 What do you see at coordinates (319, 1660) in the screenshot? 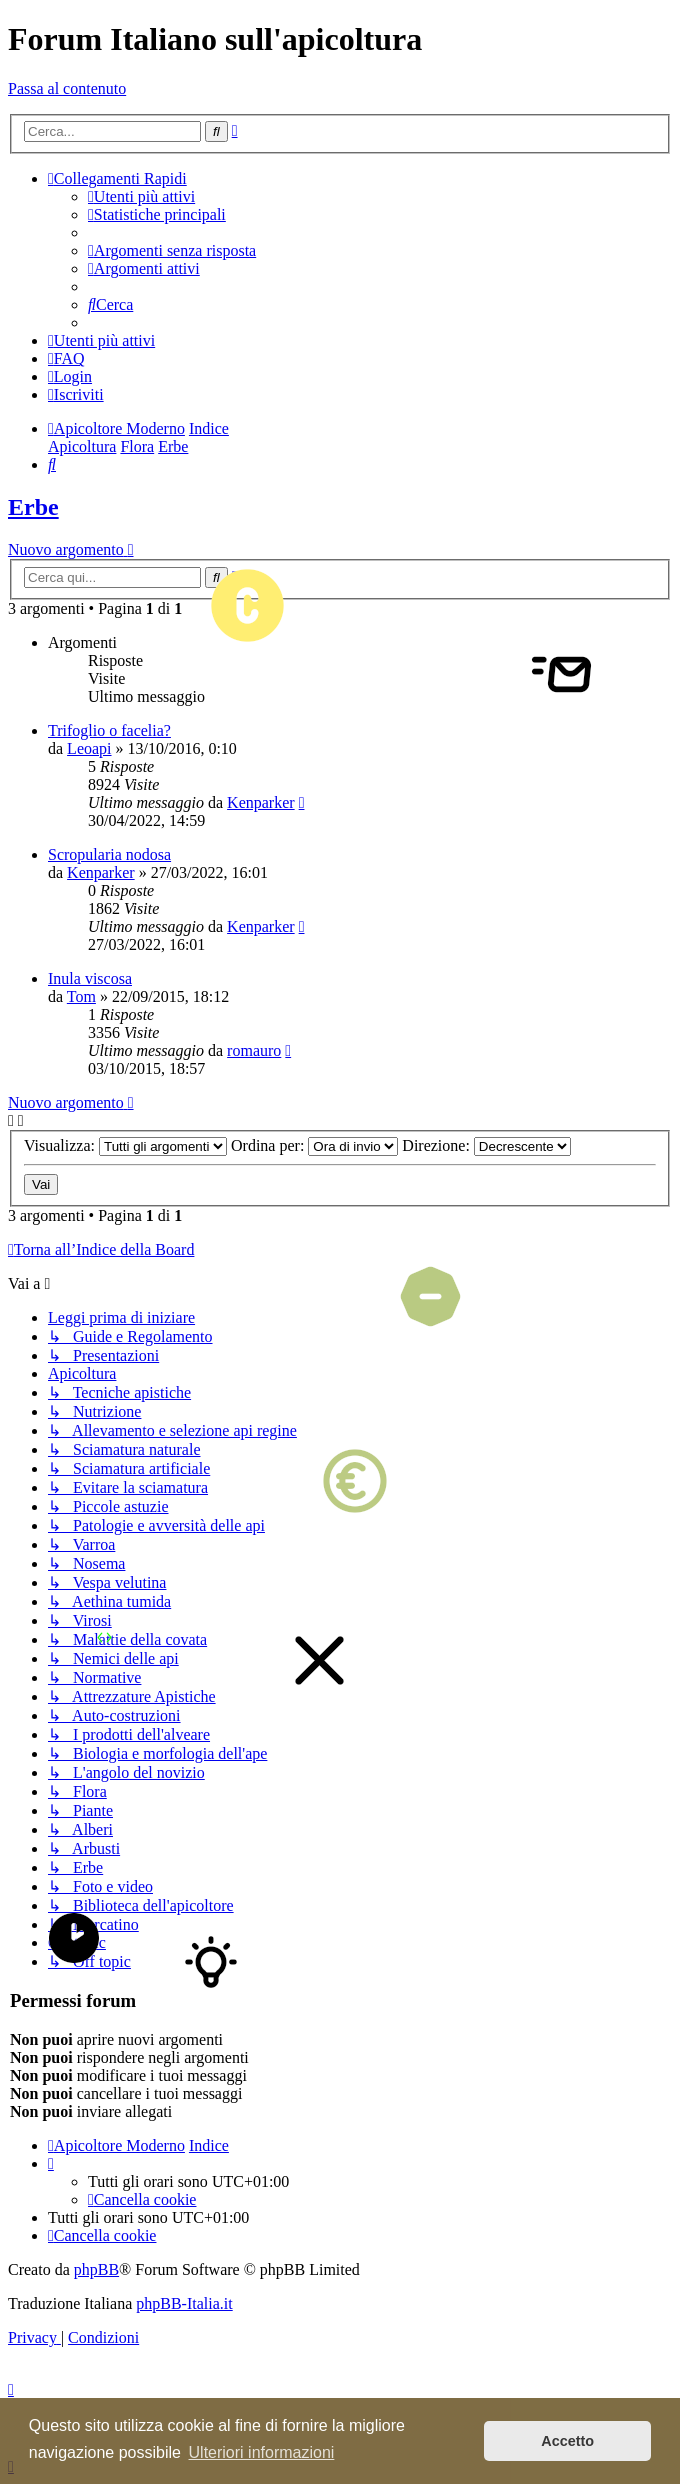
I see `close the current window or dialog` at bounding box center [319, 1660].